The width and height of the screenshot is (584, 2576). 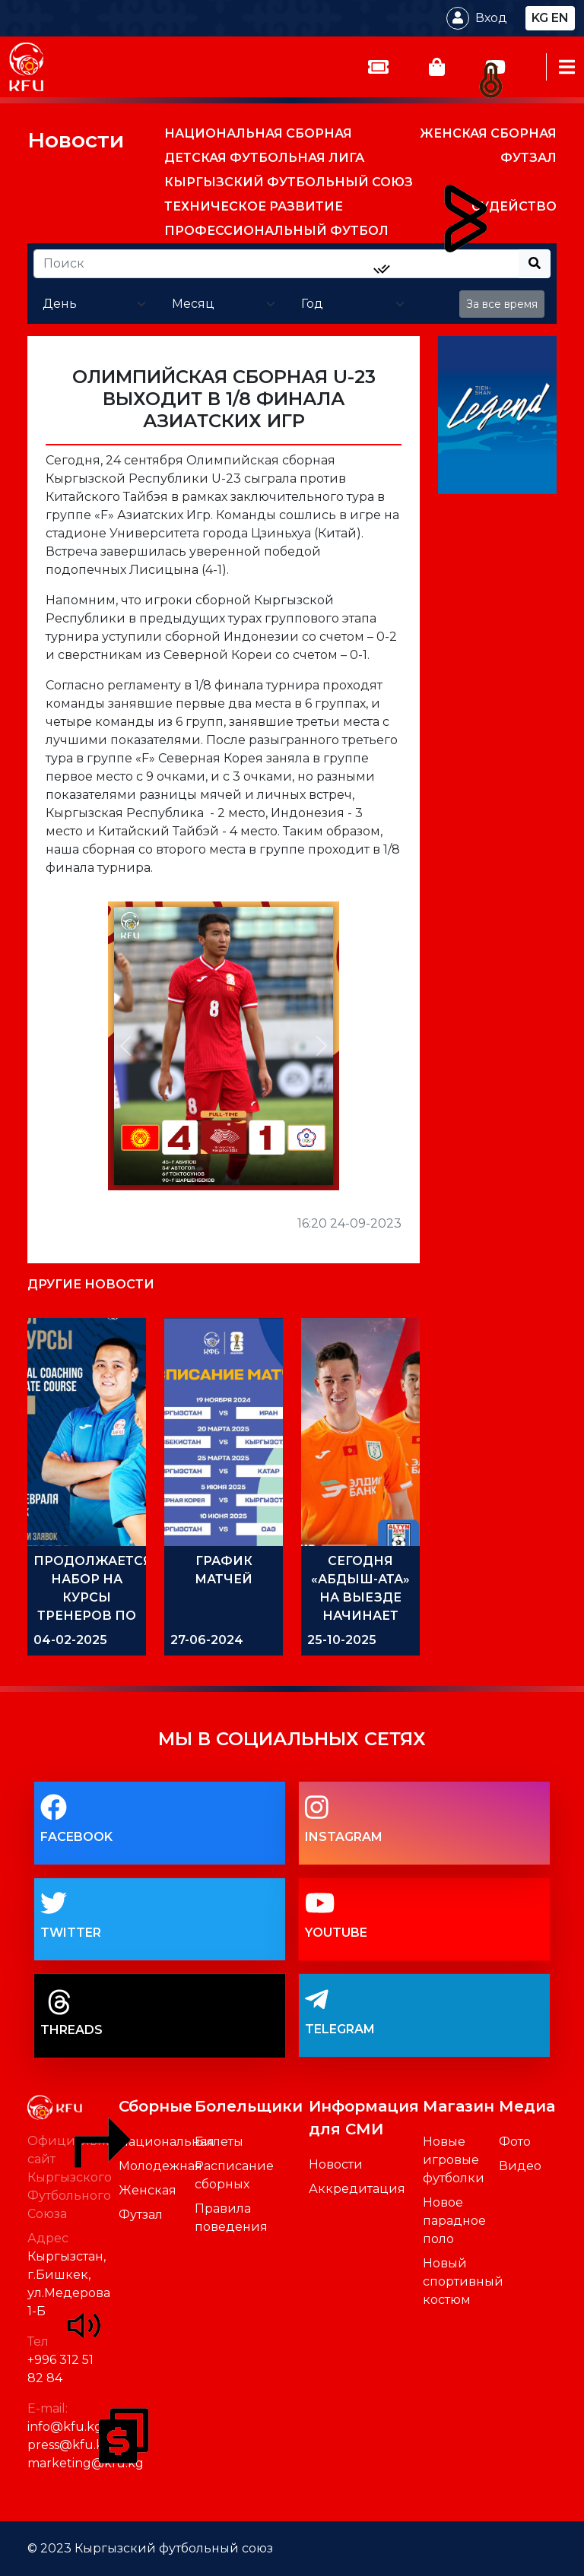 What do you see at coordinates (490, 80) in the screenshot?
I see `indicates high temperature reading` at bounding box center [490, 80].